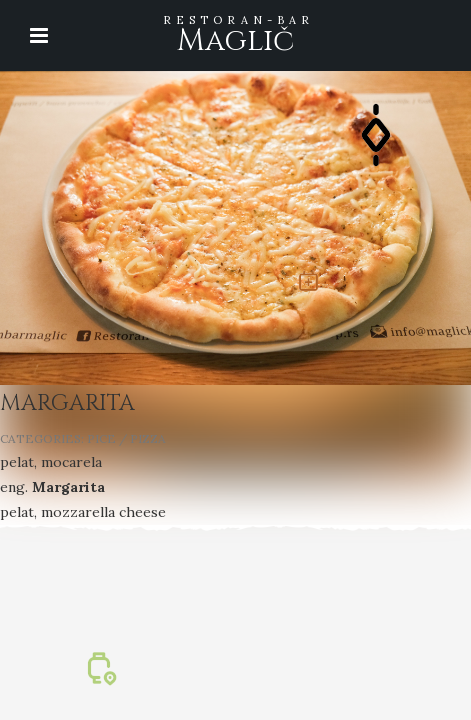  I want to click on view smartwatch location, so click(99, 668).